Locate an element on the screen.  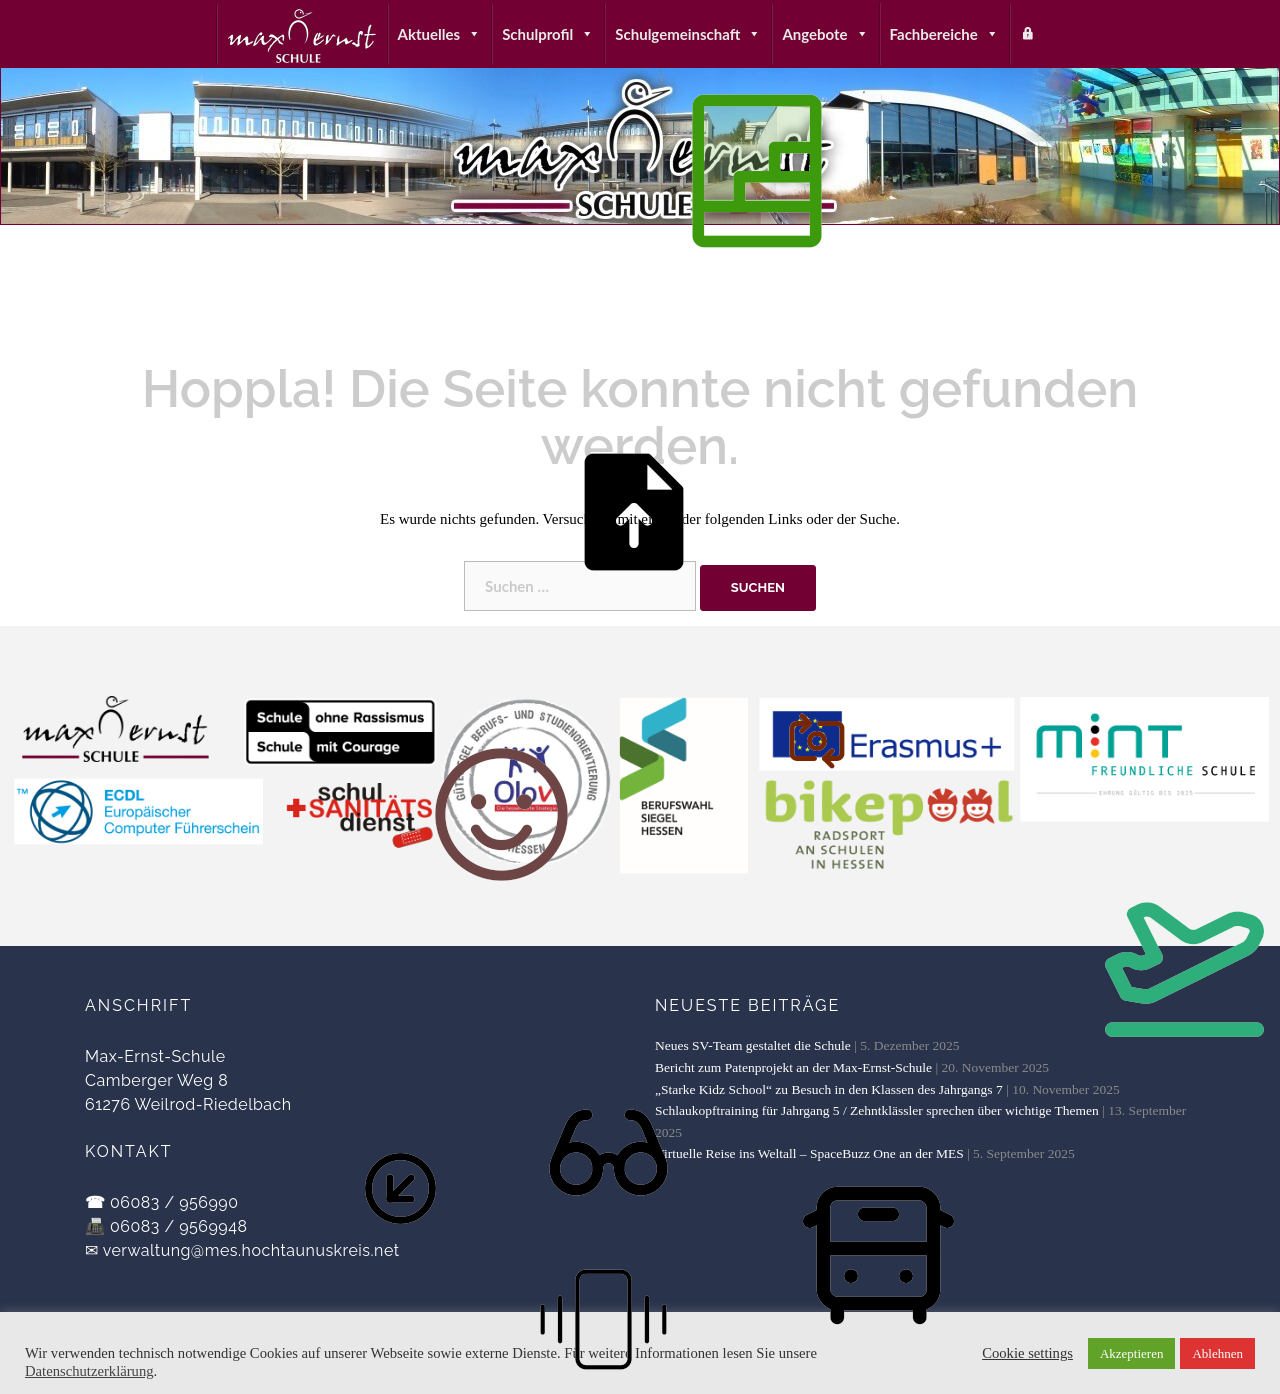
enable reading mode is located at coordinates (608, 1152).